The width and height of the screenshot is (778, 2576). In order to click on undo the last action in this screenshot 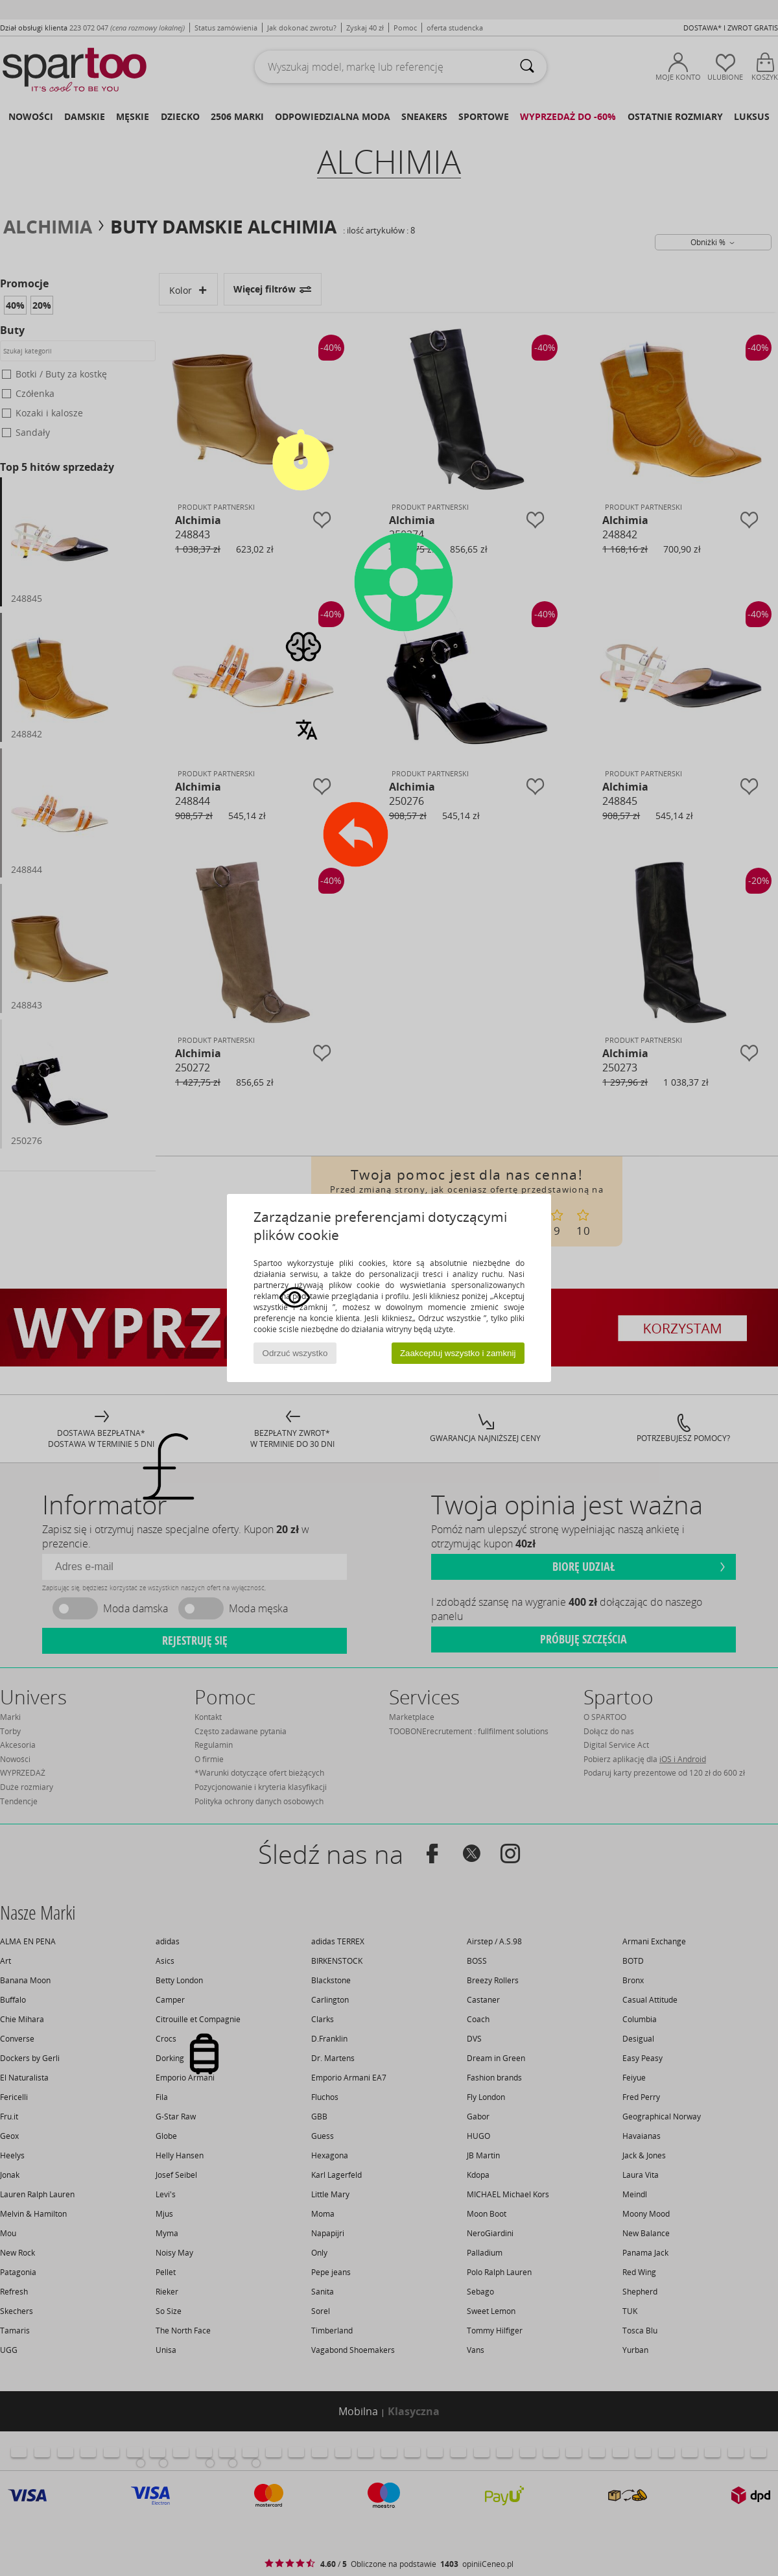, I will do `click(355, 834)`.